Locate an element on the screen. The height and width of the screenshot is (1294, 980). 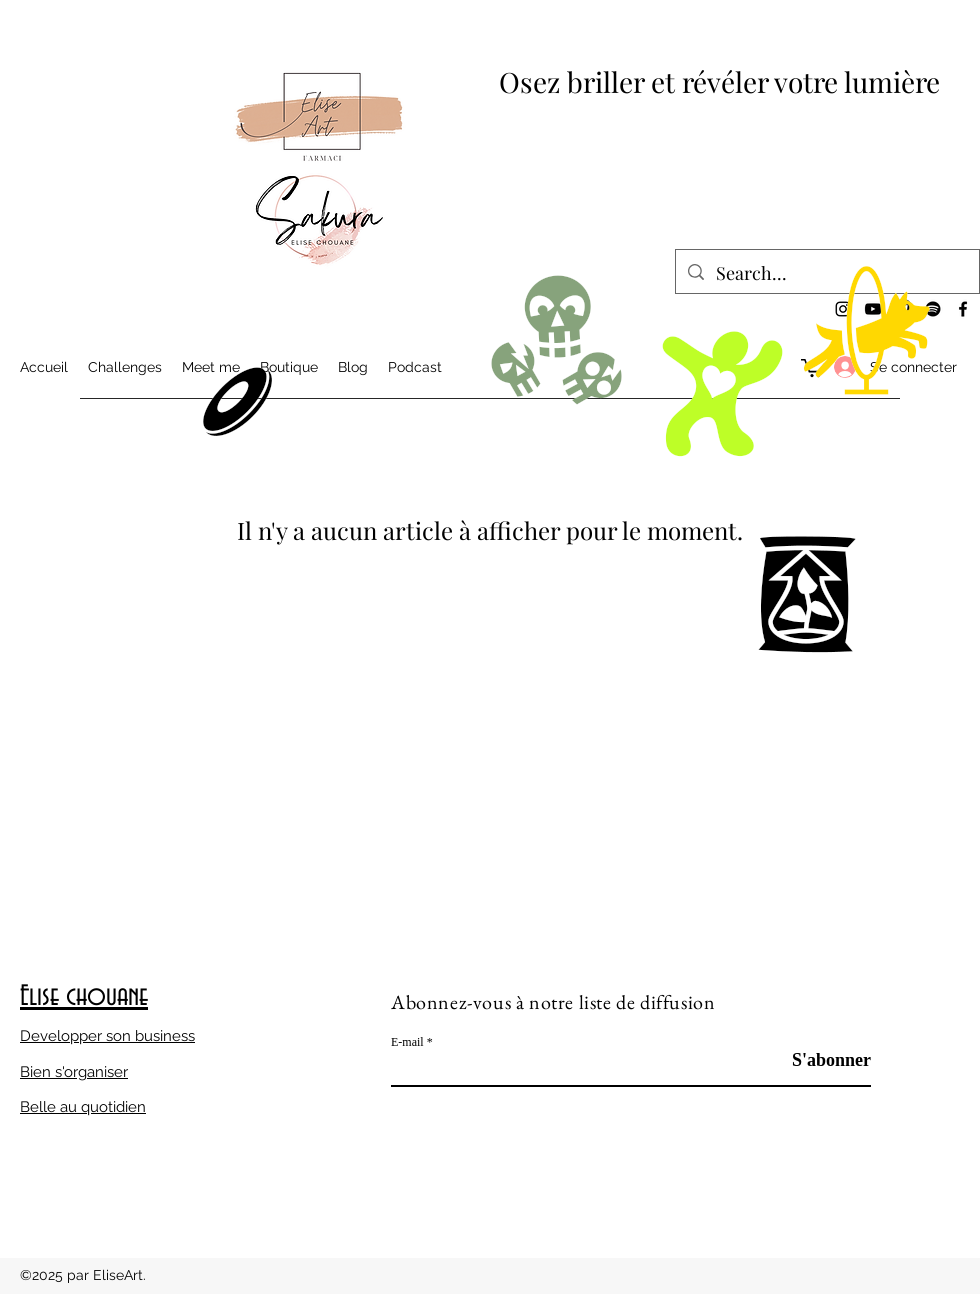
indicates extreme danger or deadly hazard is located at coordinates (556, 340).